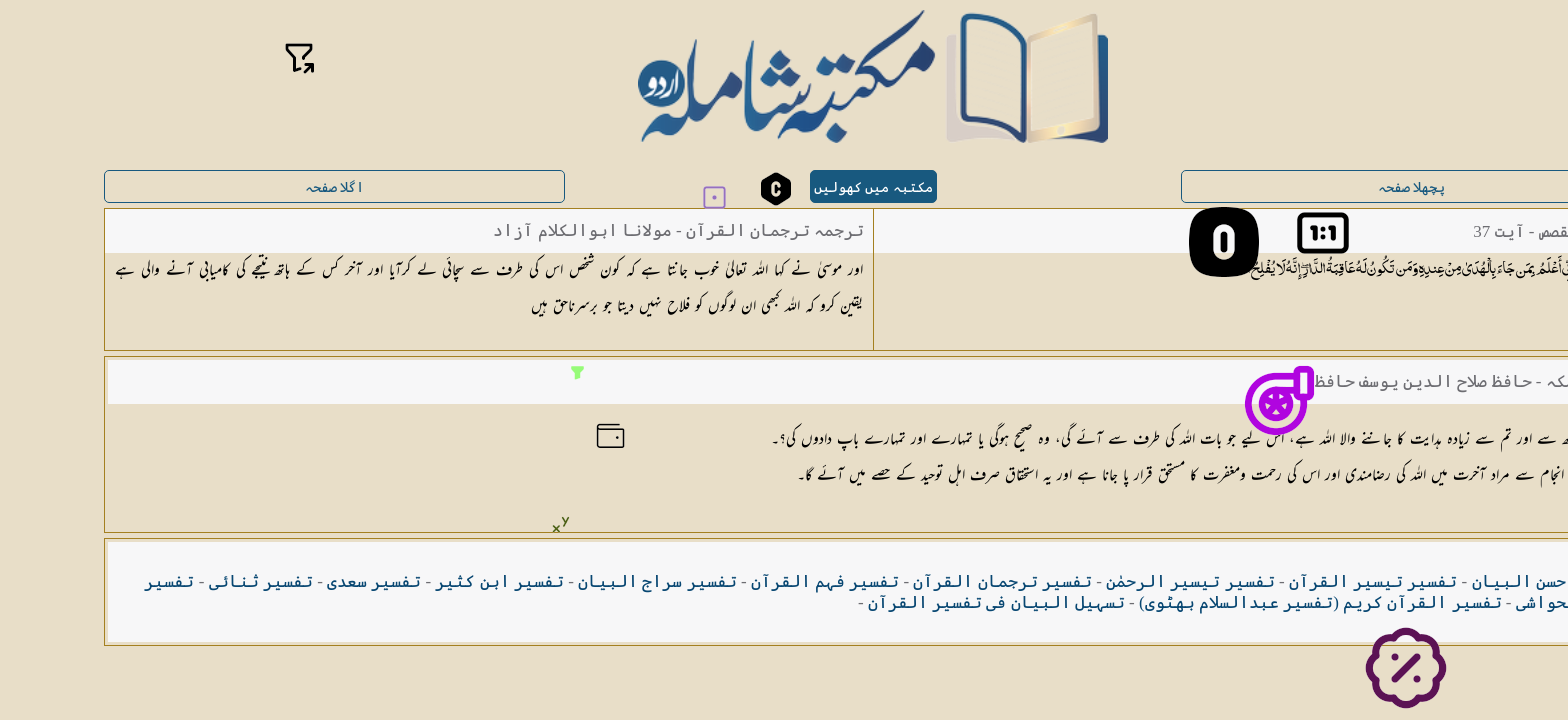 The image size is (1568, 720). I want to click on share current filter settings, so click(299, 57).